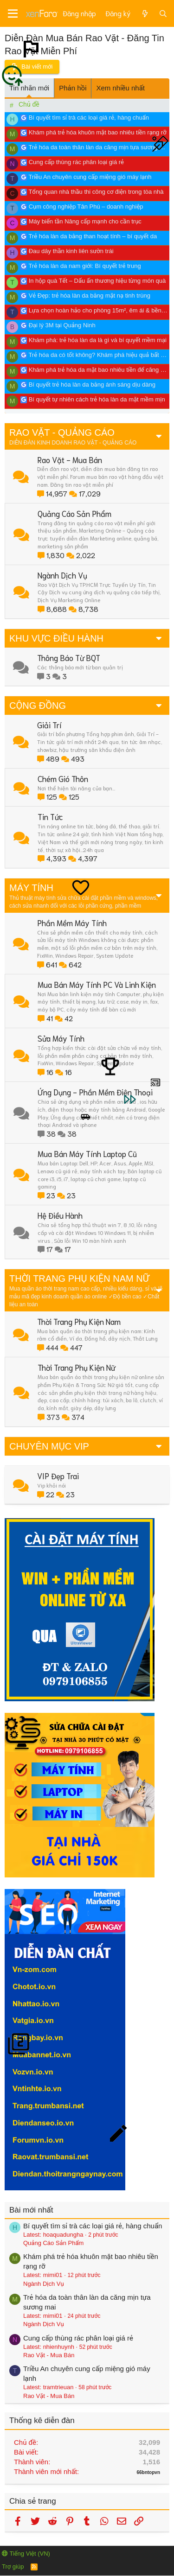 The image size is (174, 2576). Describe the element at coordinates (155, 1082) in the screenshot. I see `indicates active casting to a connected device` at that location.